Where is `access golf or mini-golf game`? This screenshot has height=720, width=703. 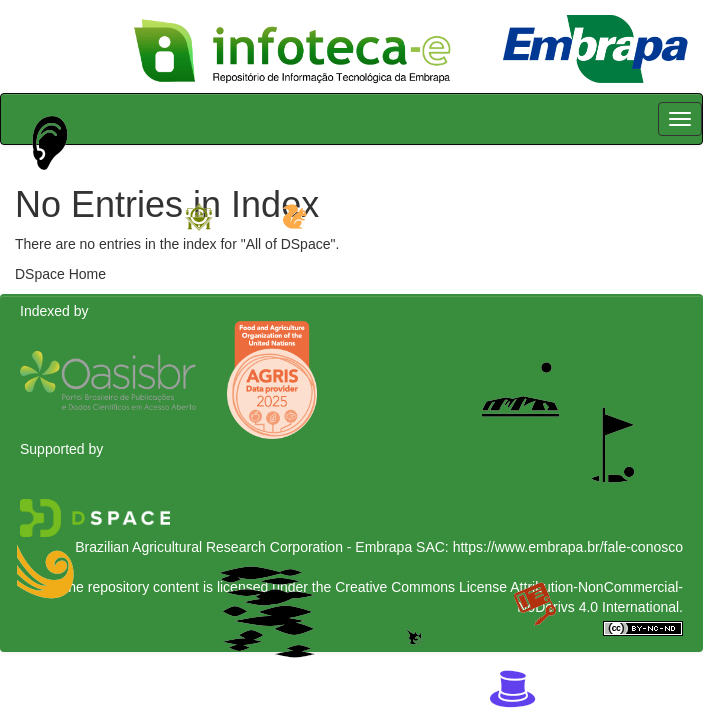
access golf or mini-golf game is located at coordinates (613, 445).